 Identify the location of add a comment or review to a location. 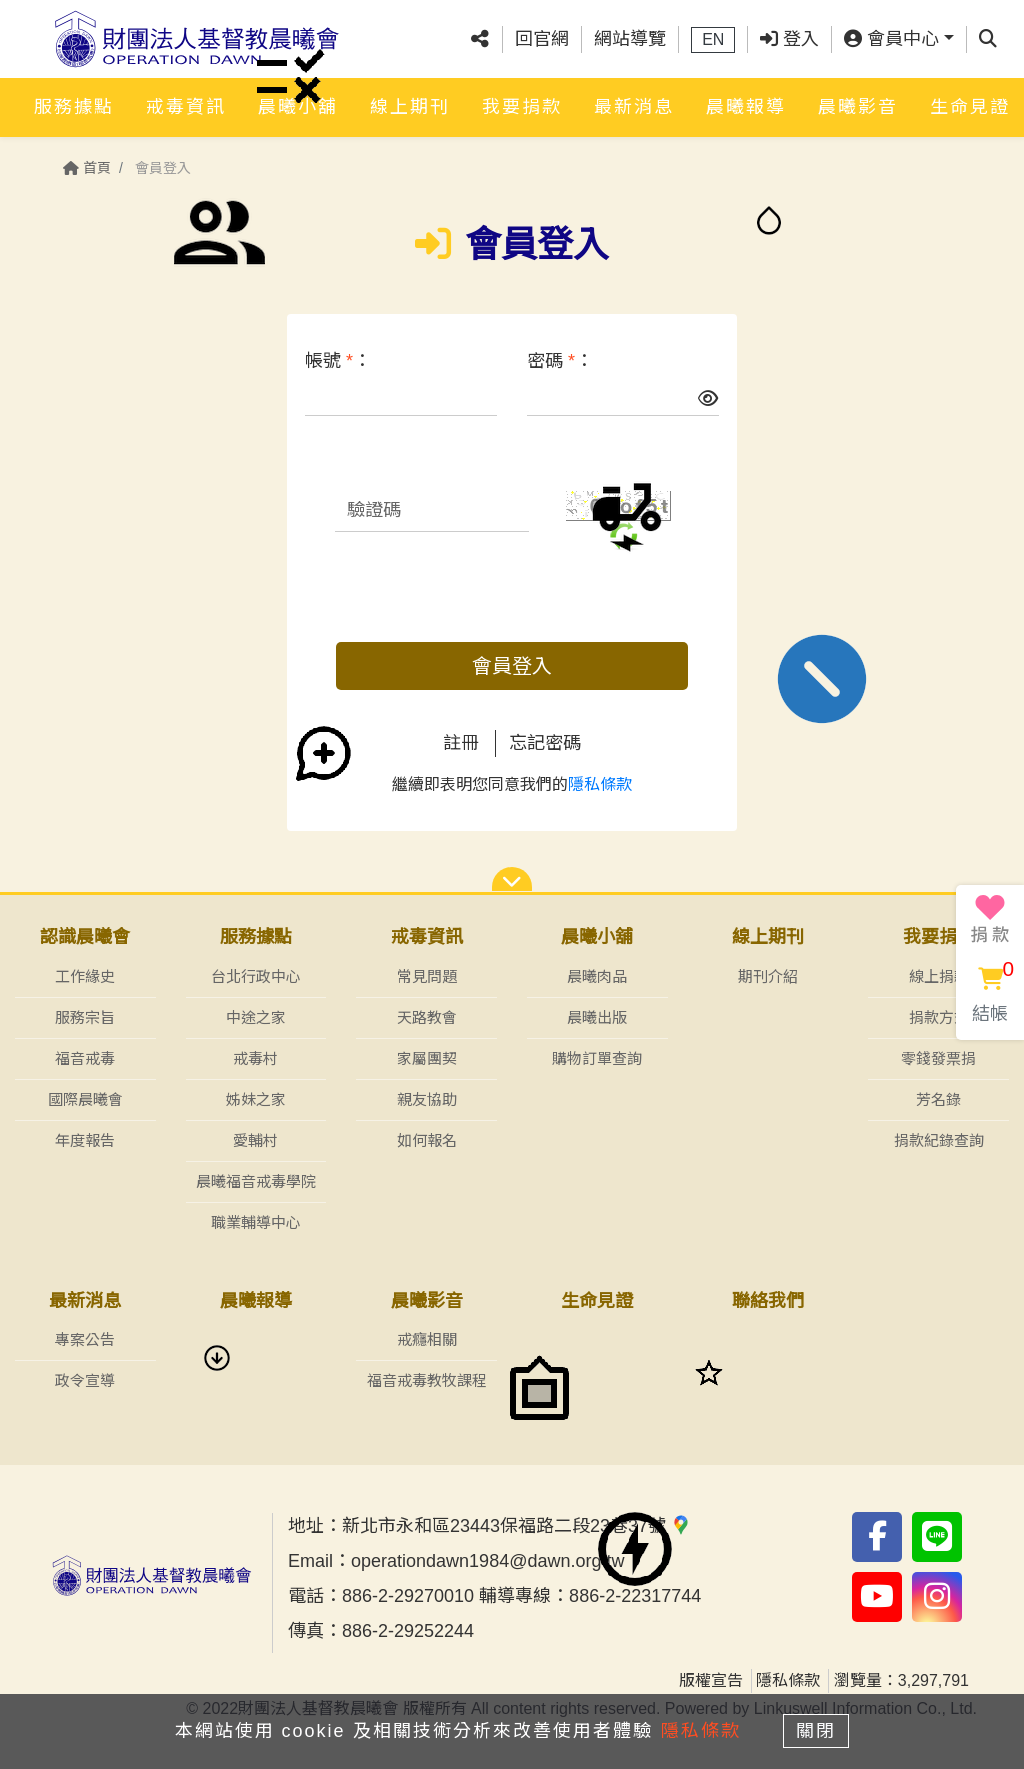
(324, 753).